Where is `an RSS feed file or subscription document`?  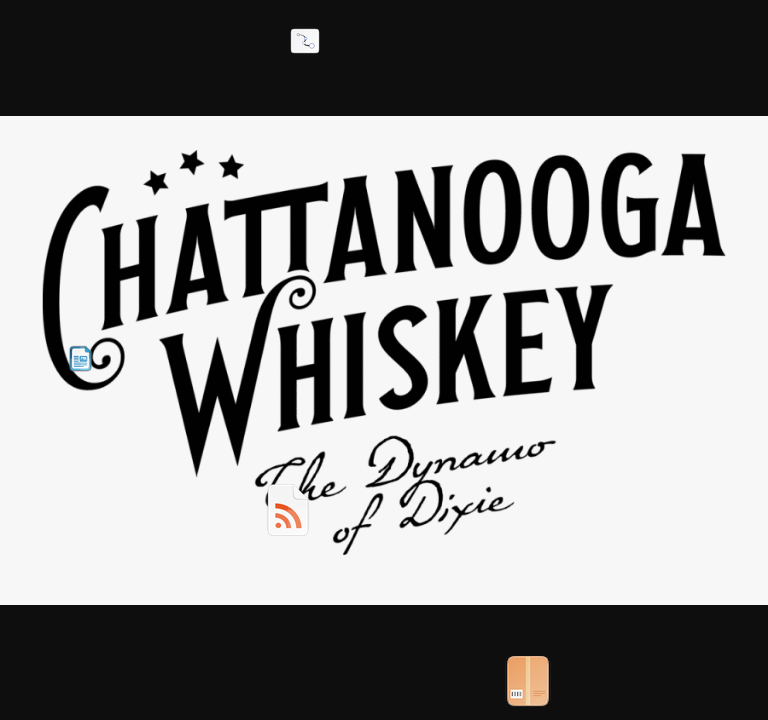
an RSS feed file or subscription document is located at coordinates (288, 510).